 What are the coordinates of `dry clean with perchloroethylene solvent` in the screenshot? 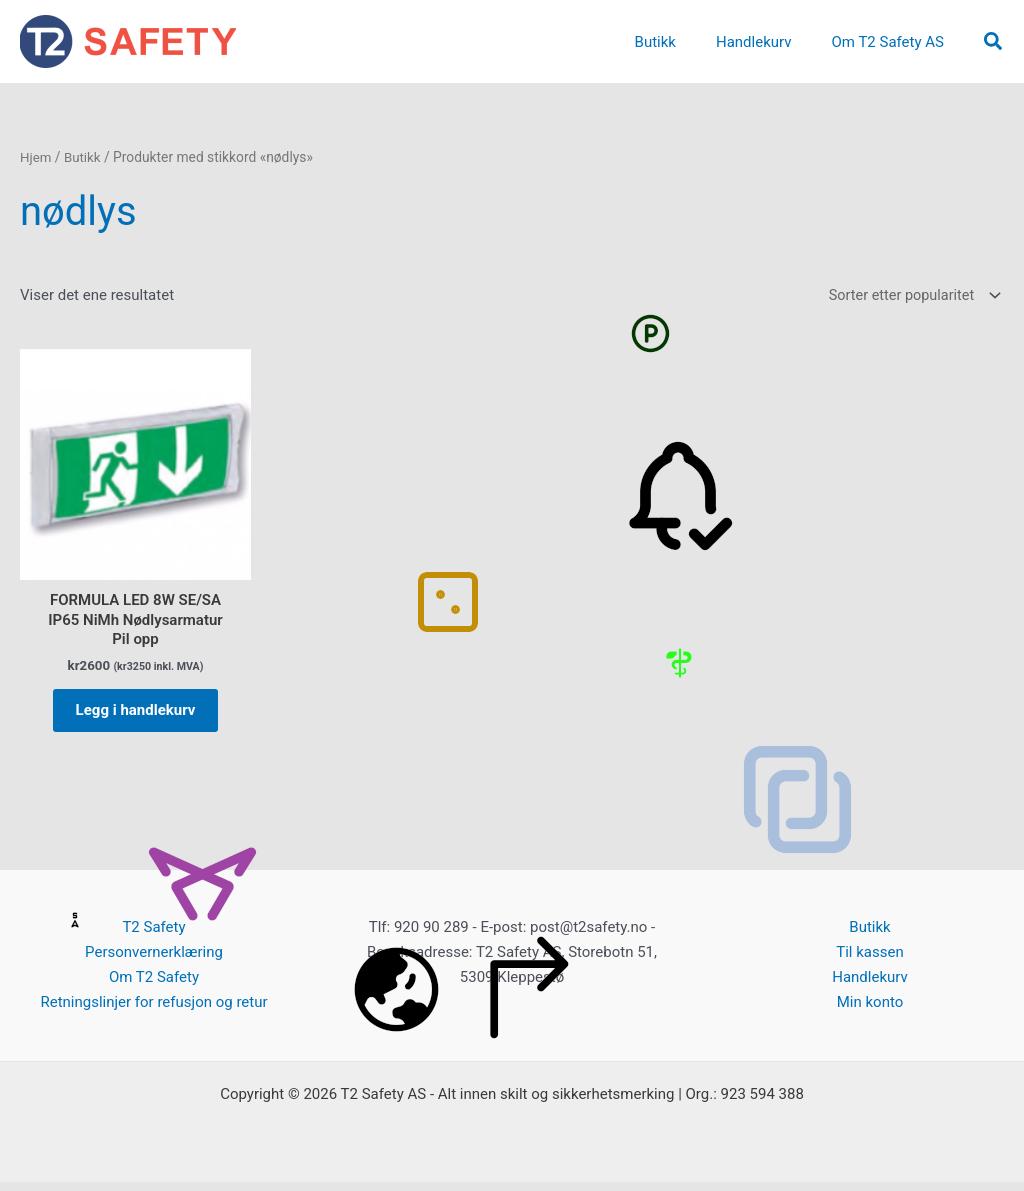 It's located at (650, 333).